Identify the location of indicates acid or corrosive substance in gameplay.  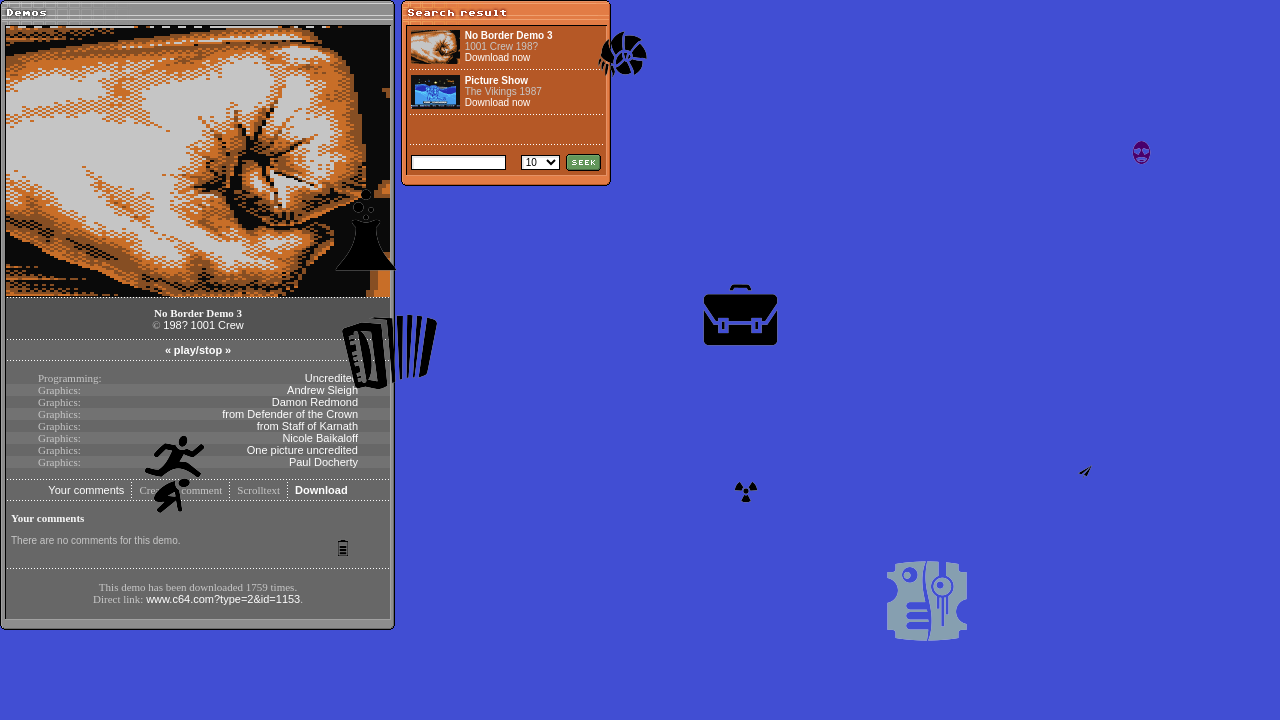
(366, 230).